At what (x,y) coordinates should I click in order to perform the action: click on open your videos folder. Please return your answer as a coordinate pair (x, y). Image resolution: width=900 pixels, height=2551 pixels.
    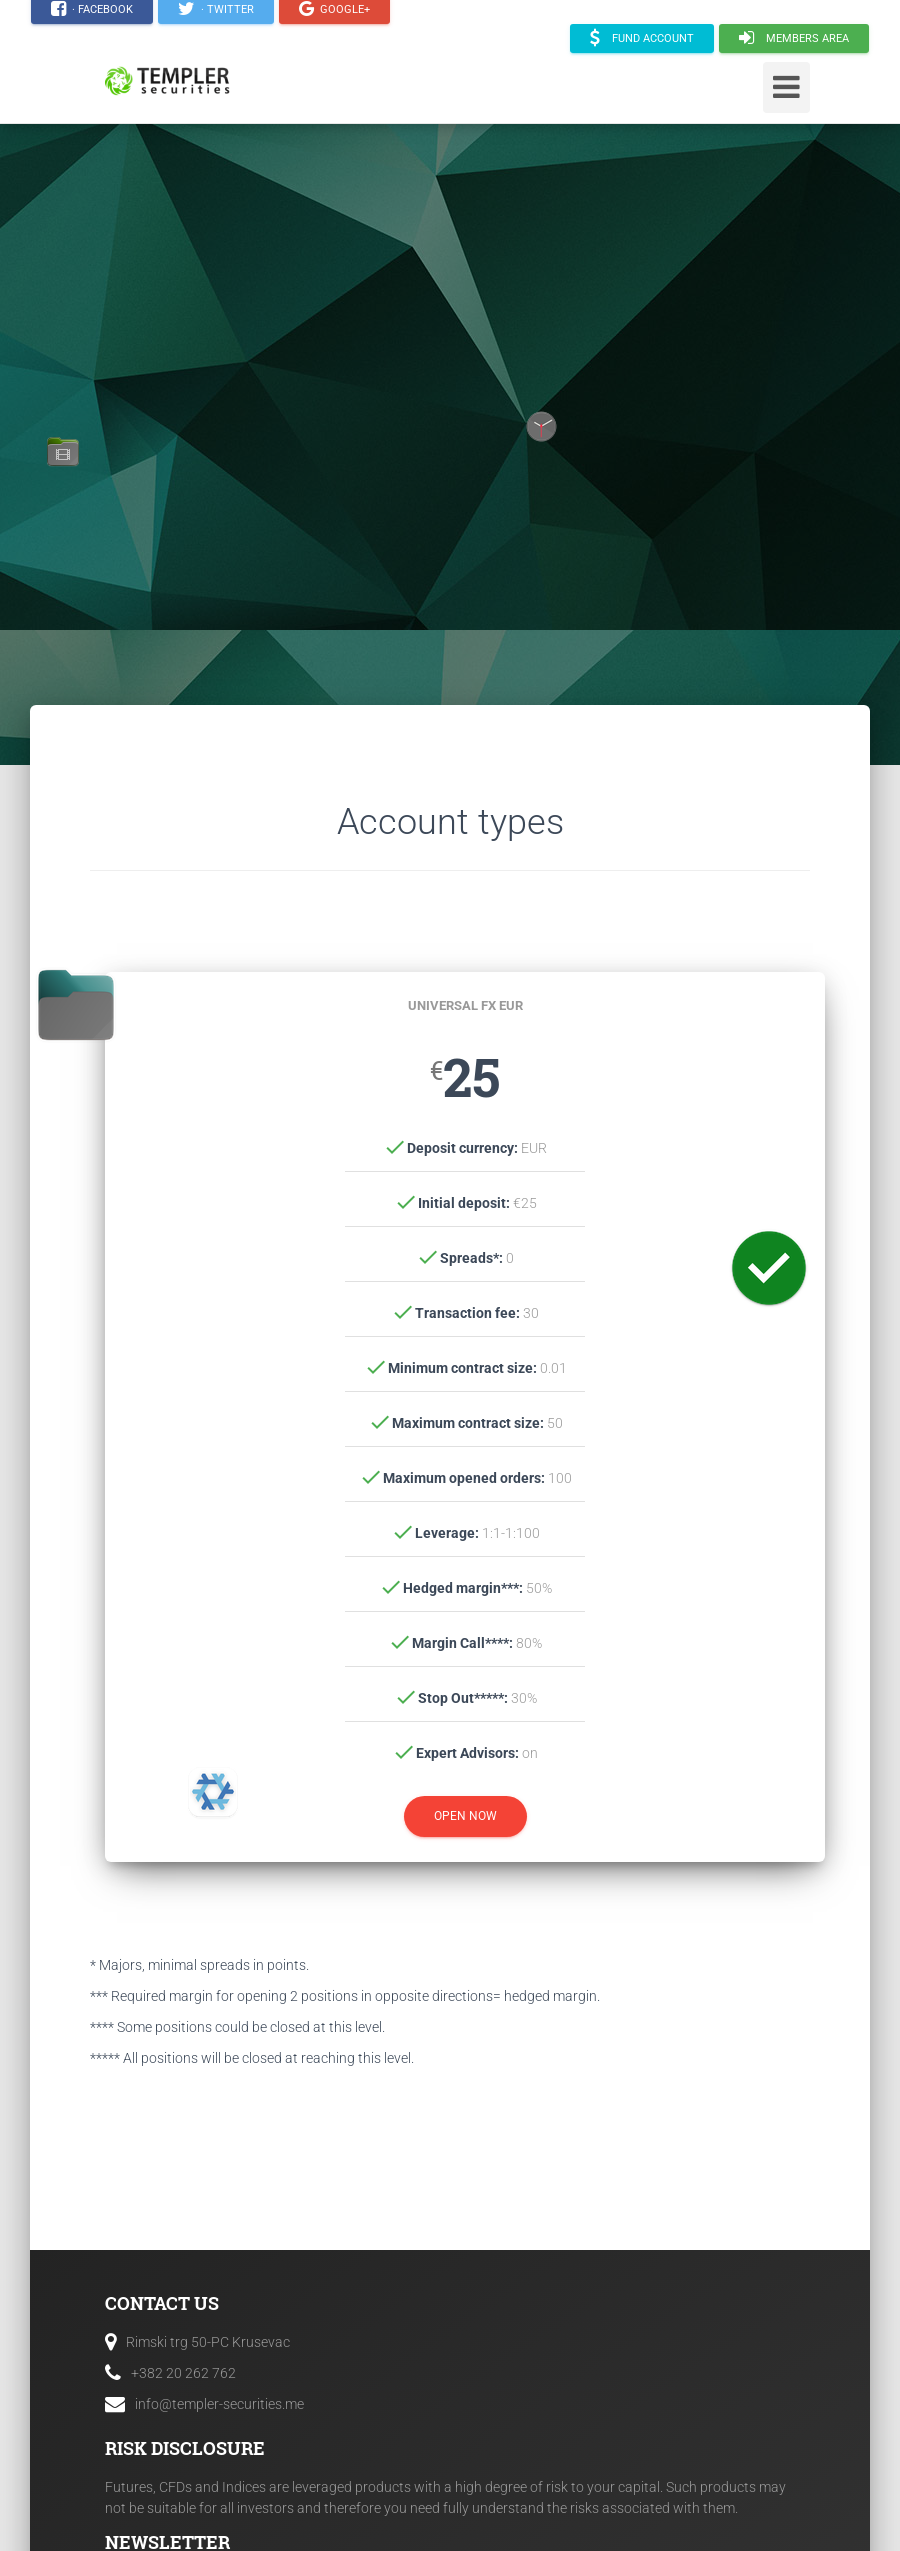
    Looking at the image, I should click on (63, 451).